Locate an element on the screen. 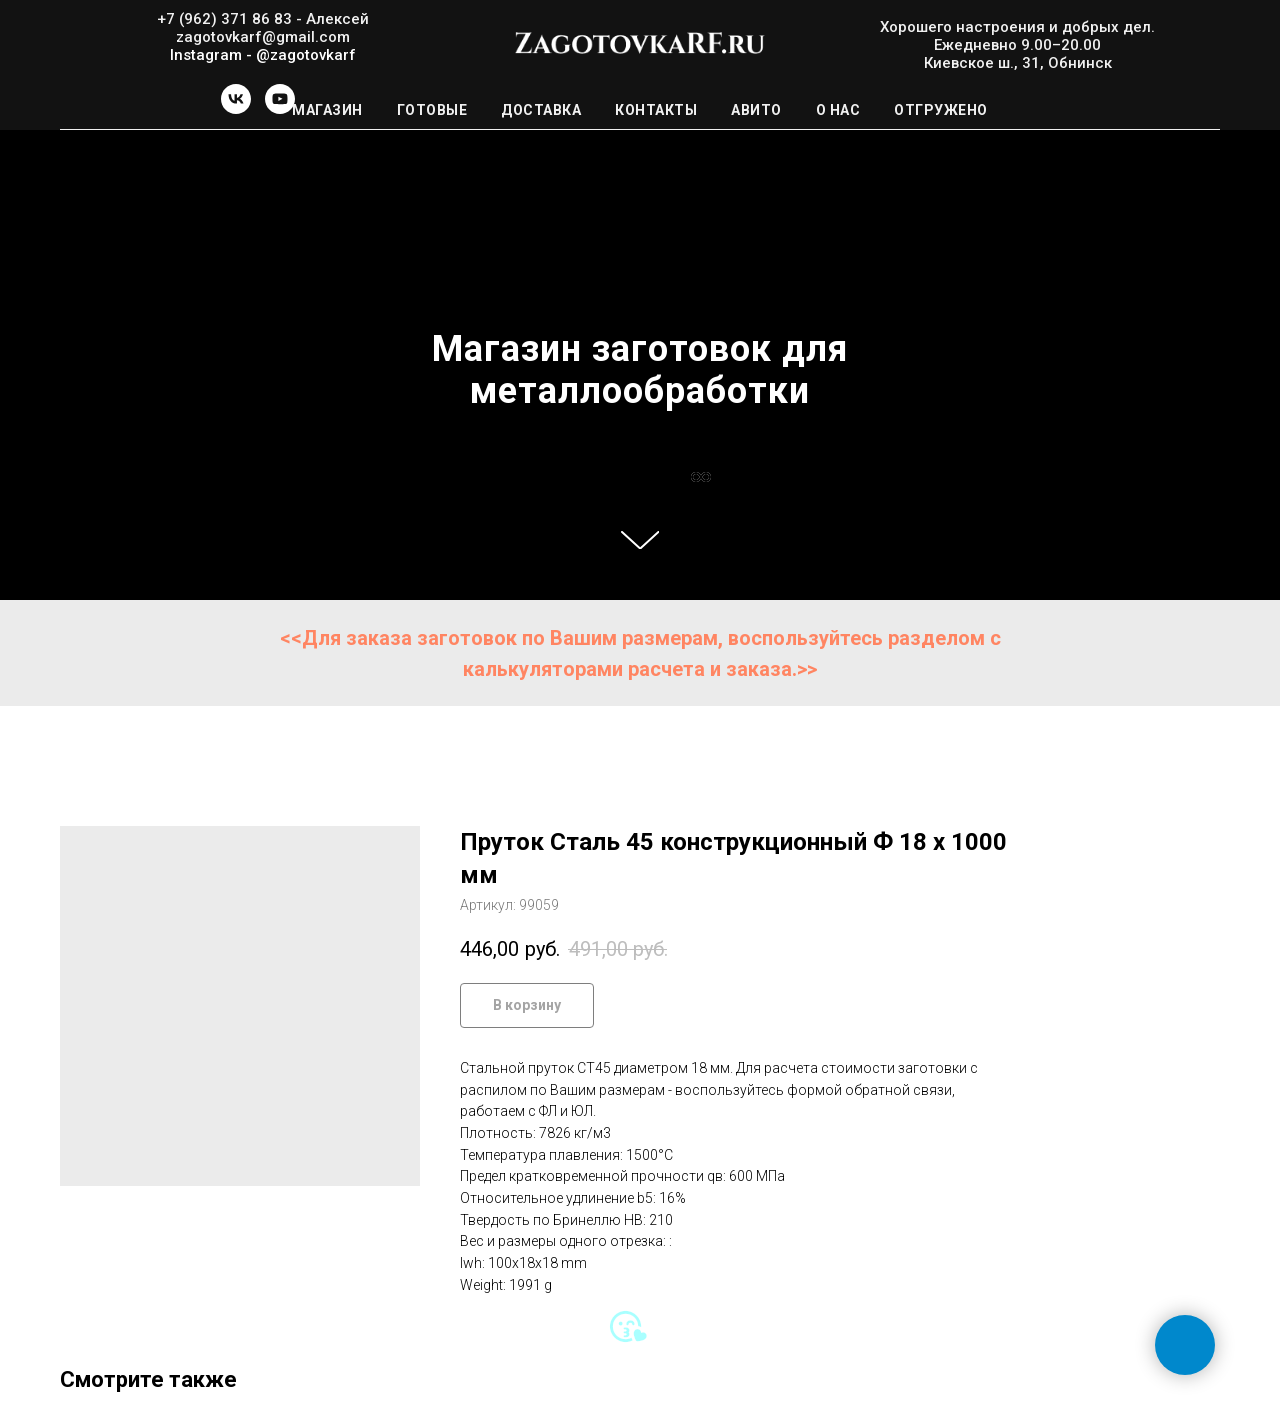 The width and height of the screenshot is (1280, 1425). send a kiss or flirty reaction is located at coordinates (627, 1326).